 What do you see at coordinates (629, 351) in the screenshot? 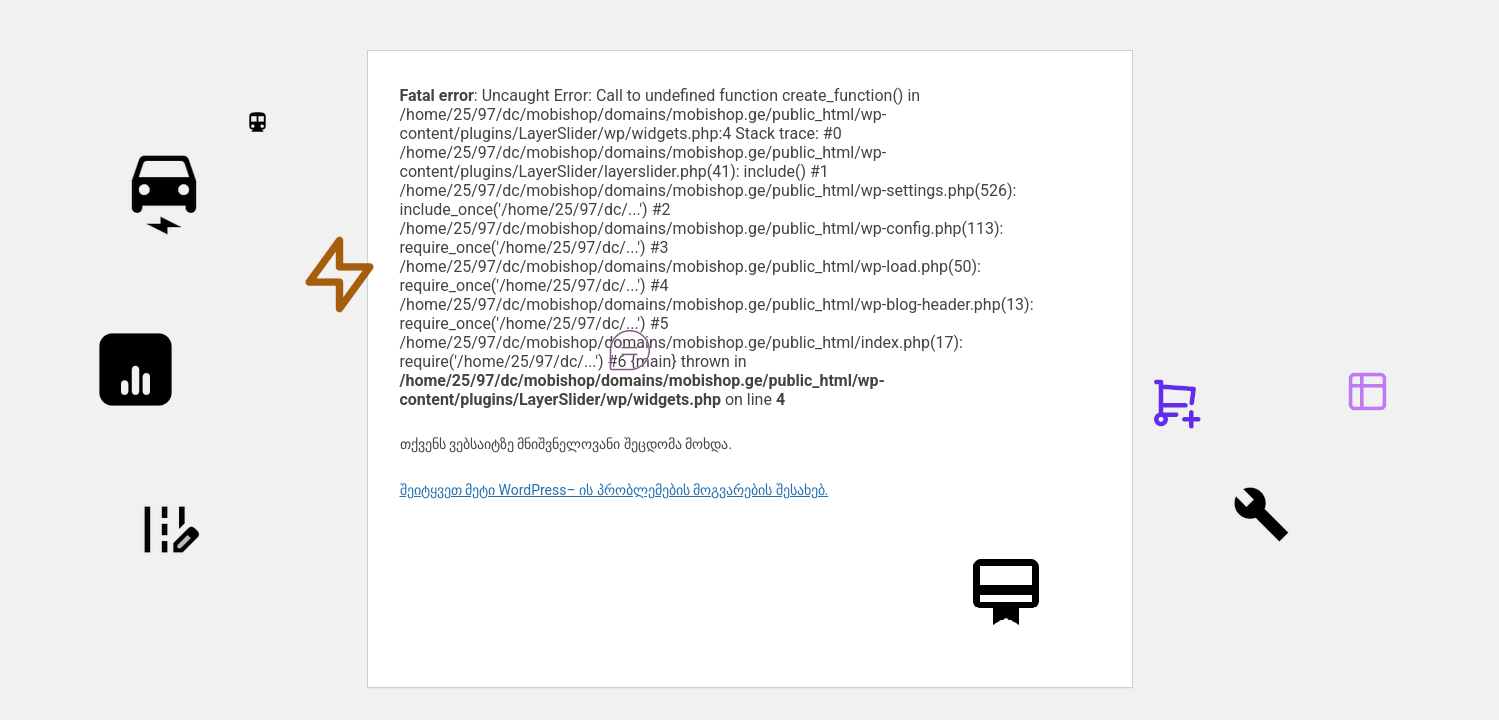
I see `open chat or messaging` at bounding box center [629, 351].